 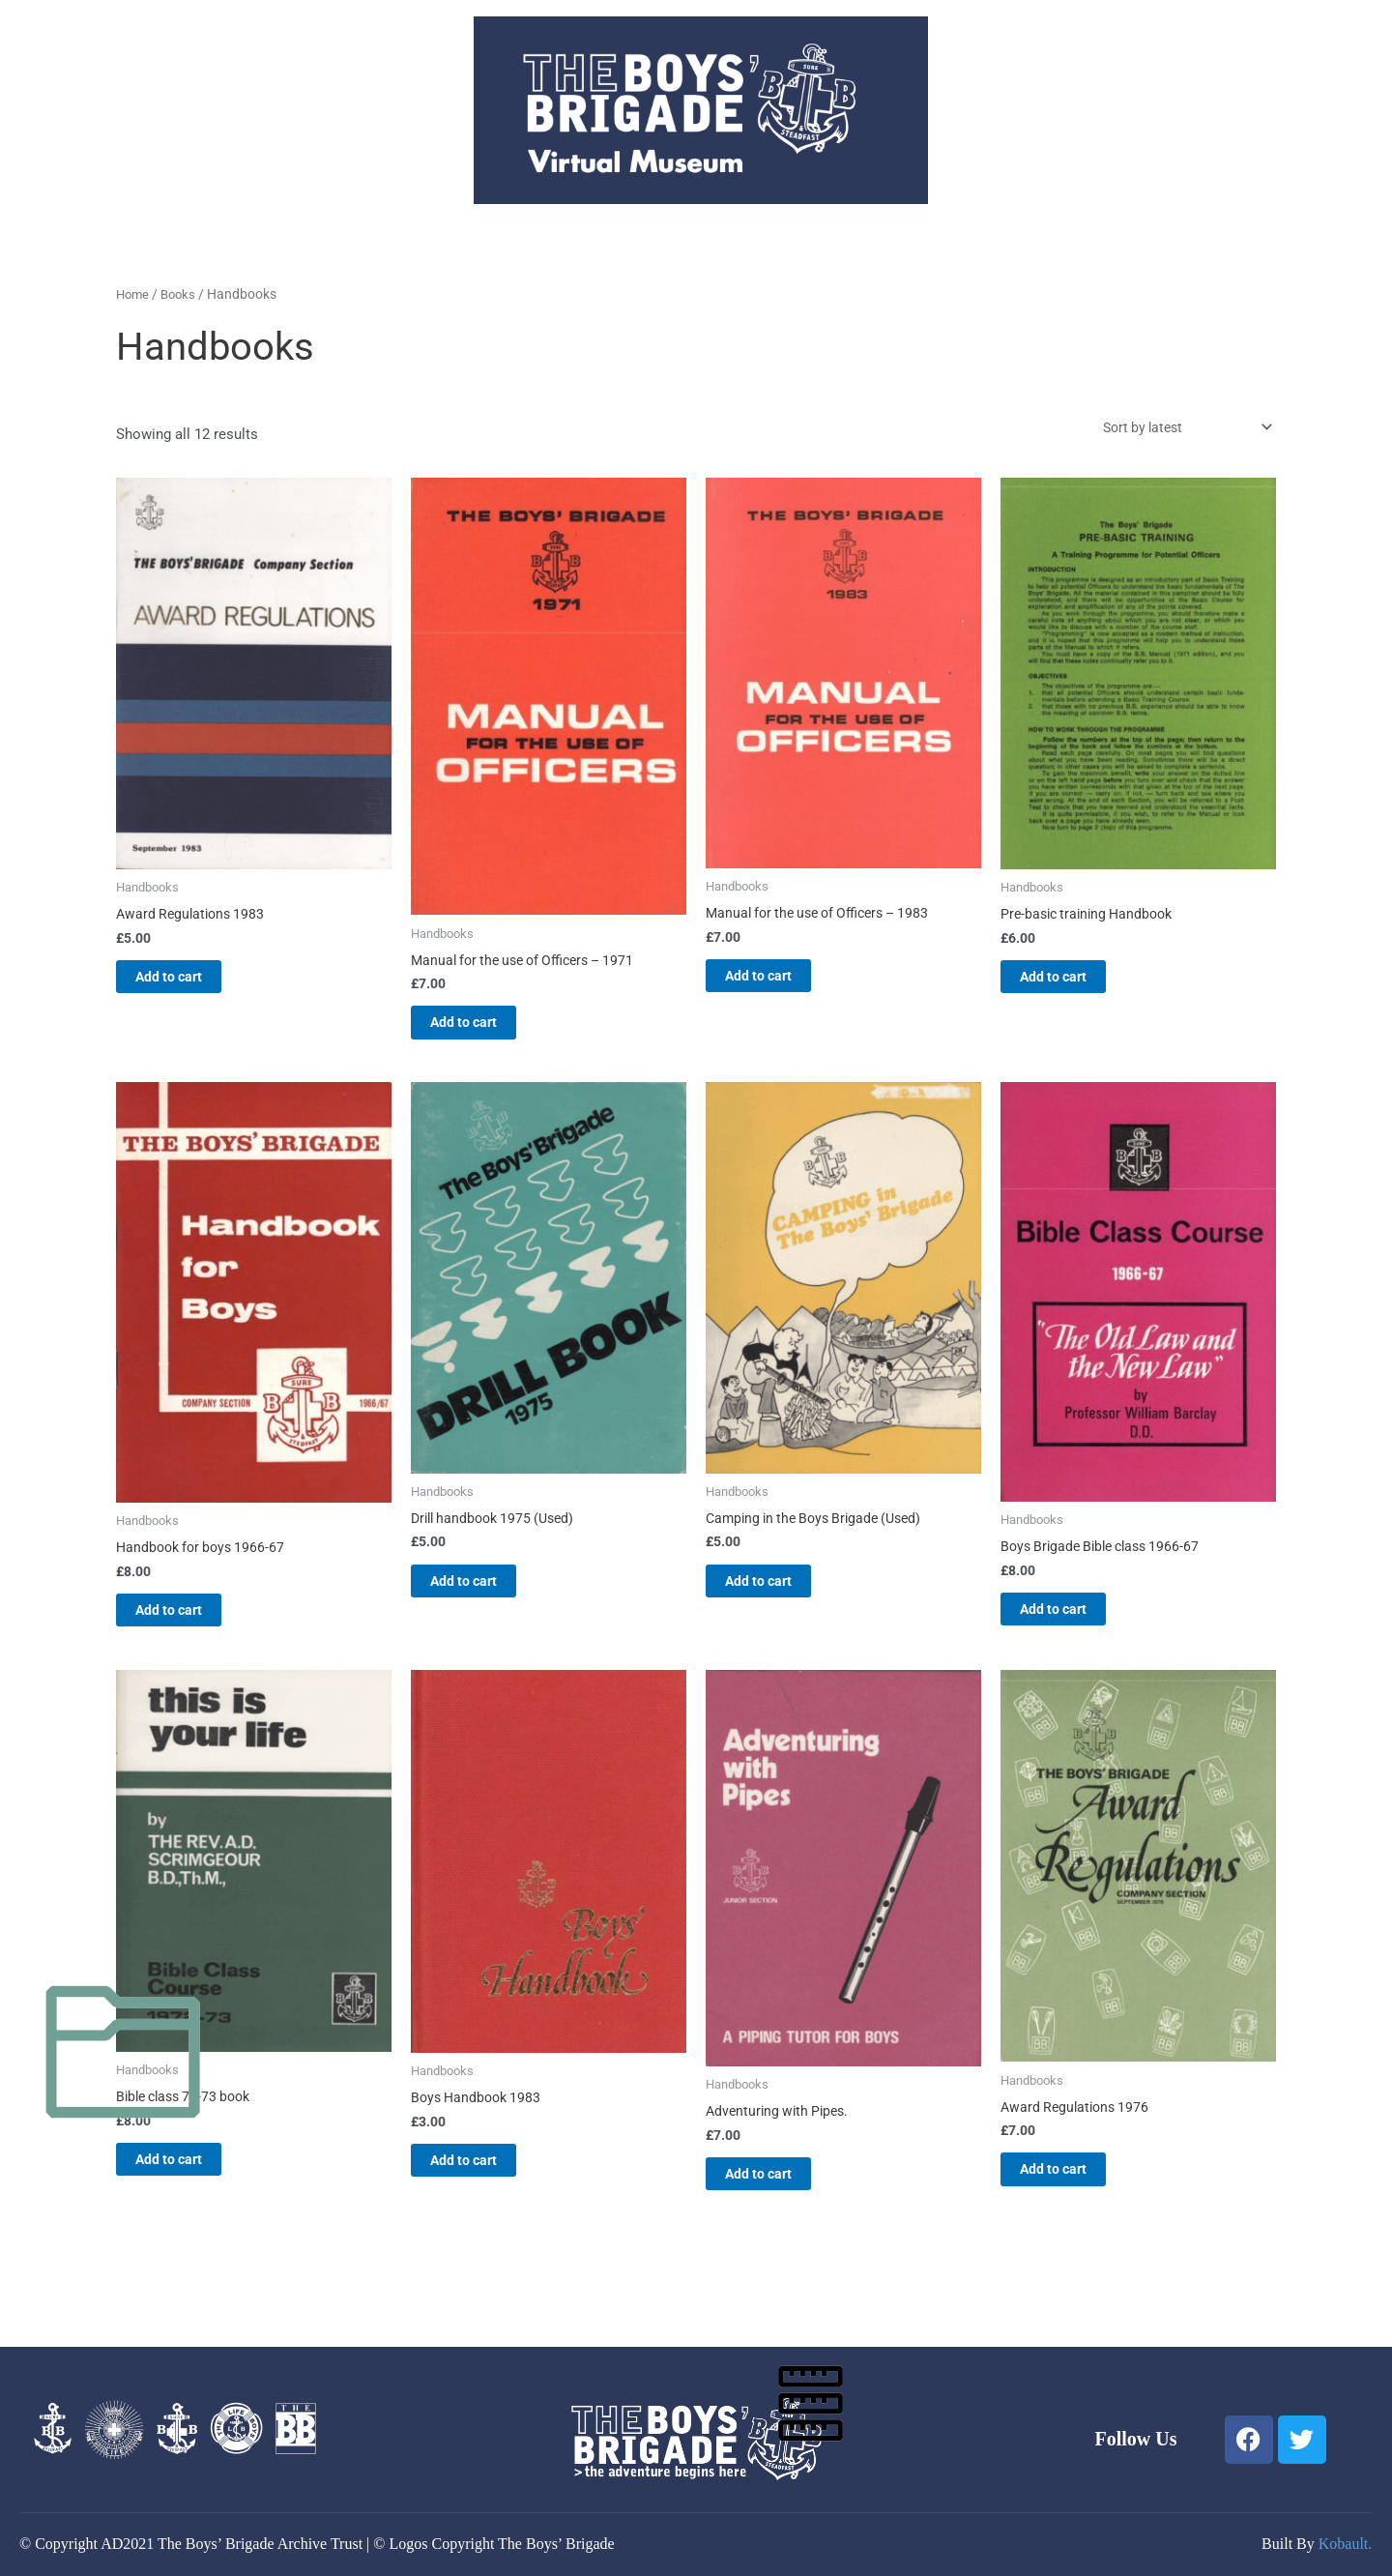 I want to click on open file folder, so click(x=123, y=2052).